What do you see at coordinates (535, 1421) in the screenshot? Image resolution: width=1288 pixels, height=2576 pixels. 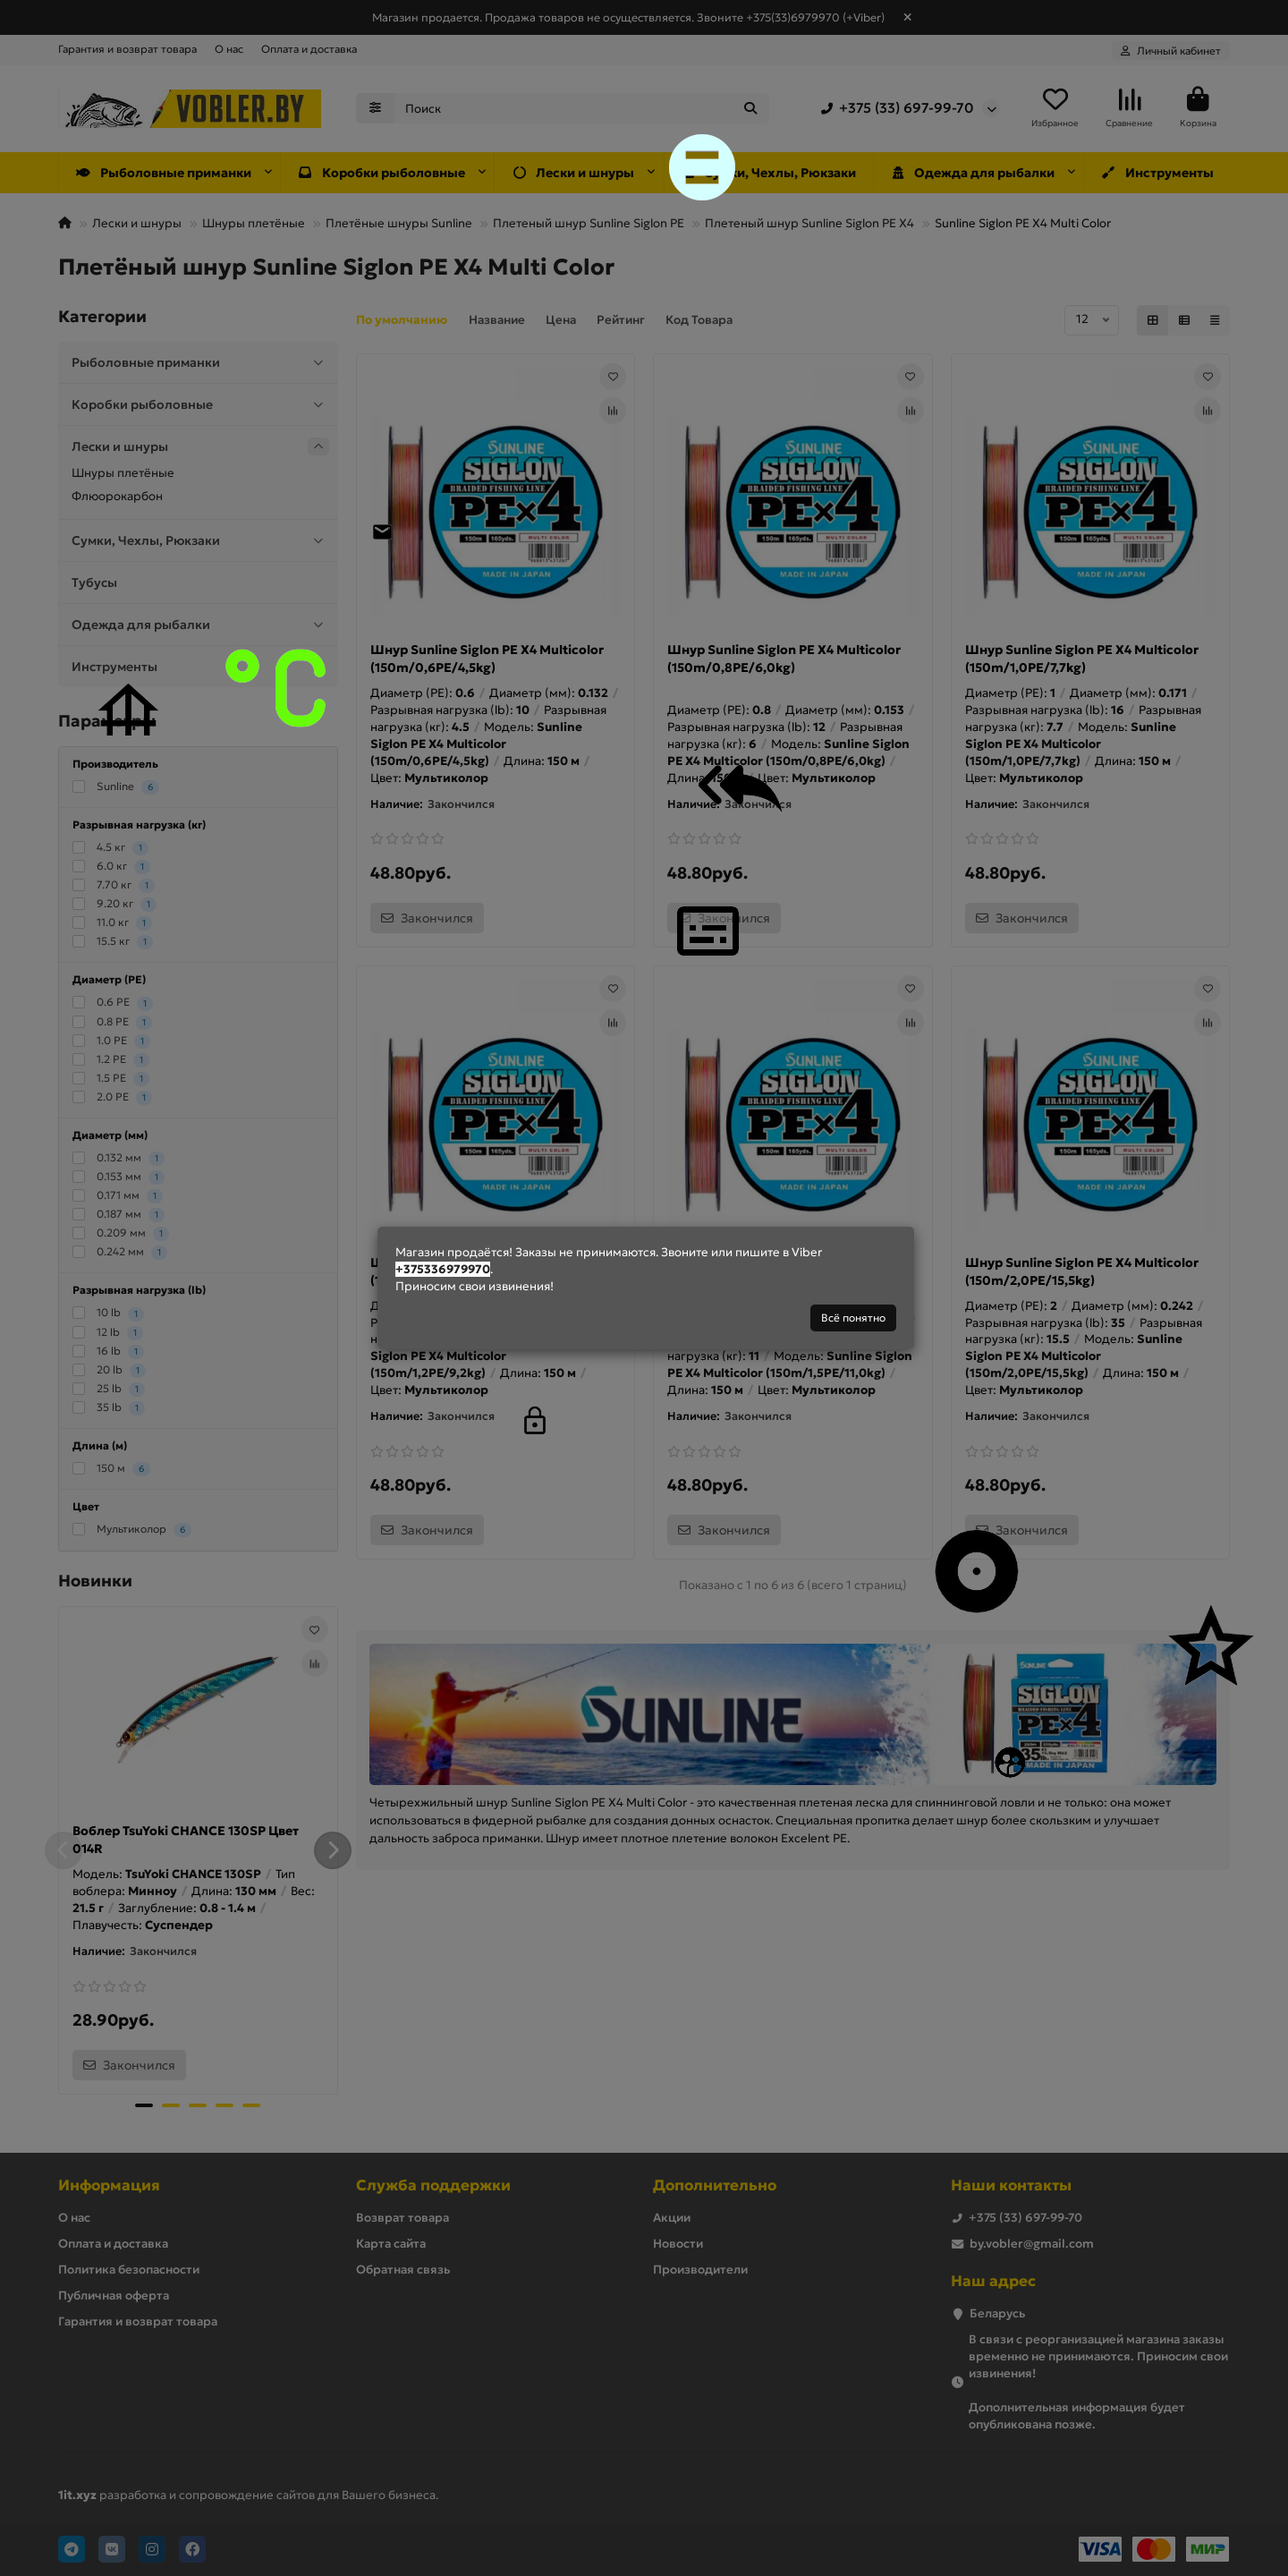 I see `lock or secure this item` at bounding box center [535, 1421].